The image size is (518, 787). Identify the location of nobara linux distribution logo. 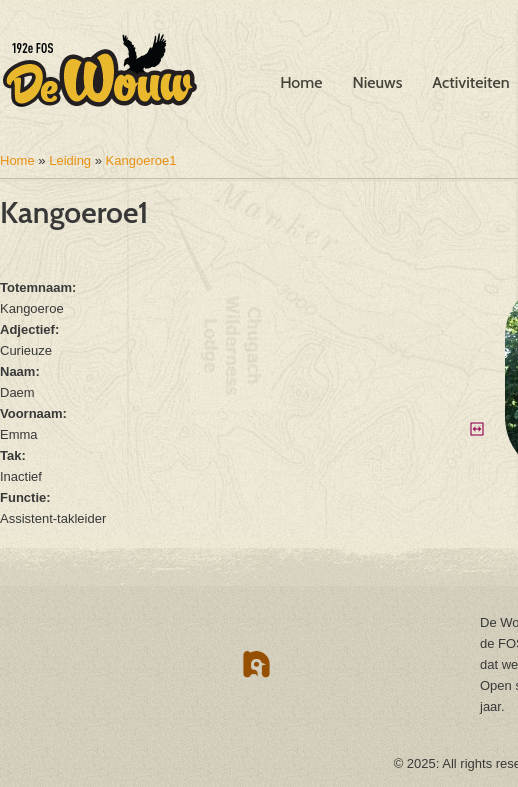
(256, 664).